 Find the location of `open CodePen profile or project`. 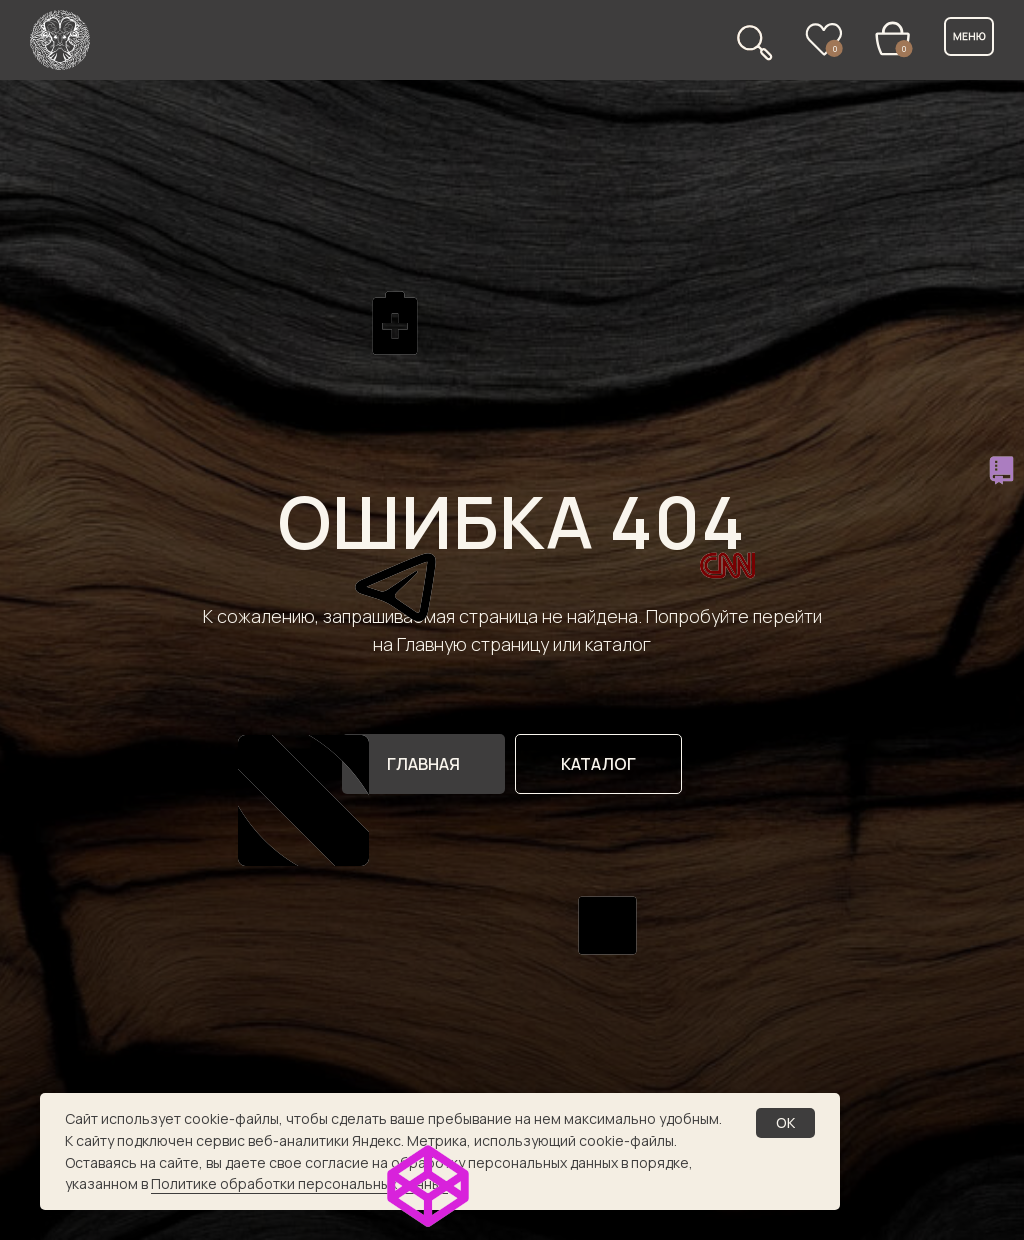

open CodePen profile or project is located at coordinates (428, 1186).